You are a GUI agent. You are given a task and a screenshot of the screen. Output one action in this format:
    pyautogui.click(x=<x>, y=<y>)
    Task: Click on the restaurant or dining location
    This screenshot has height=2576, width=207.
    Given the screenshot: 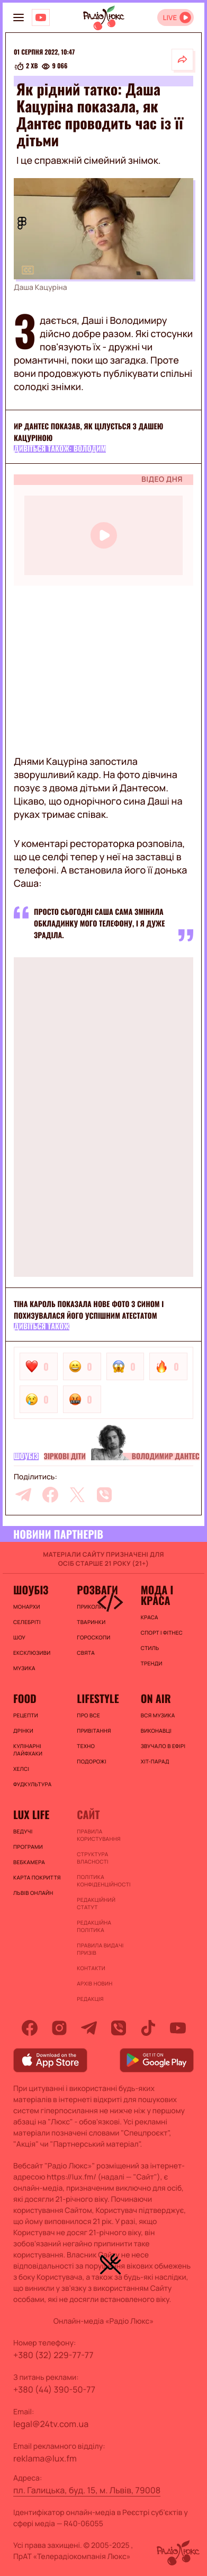 What is the action you would take?
    pyautogui.click(x=110, y=2264)
    